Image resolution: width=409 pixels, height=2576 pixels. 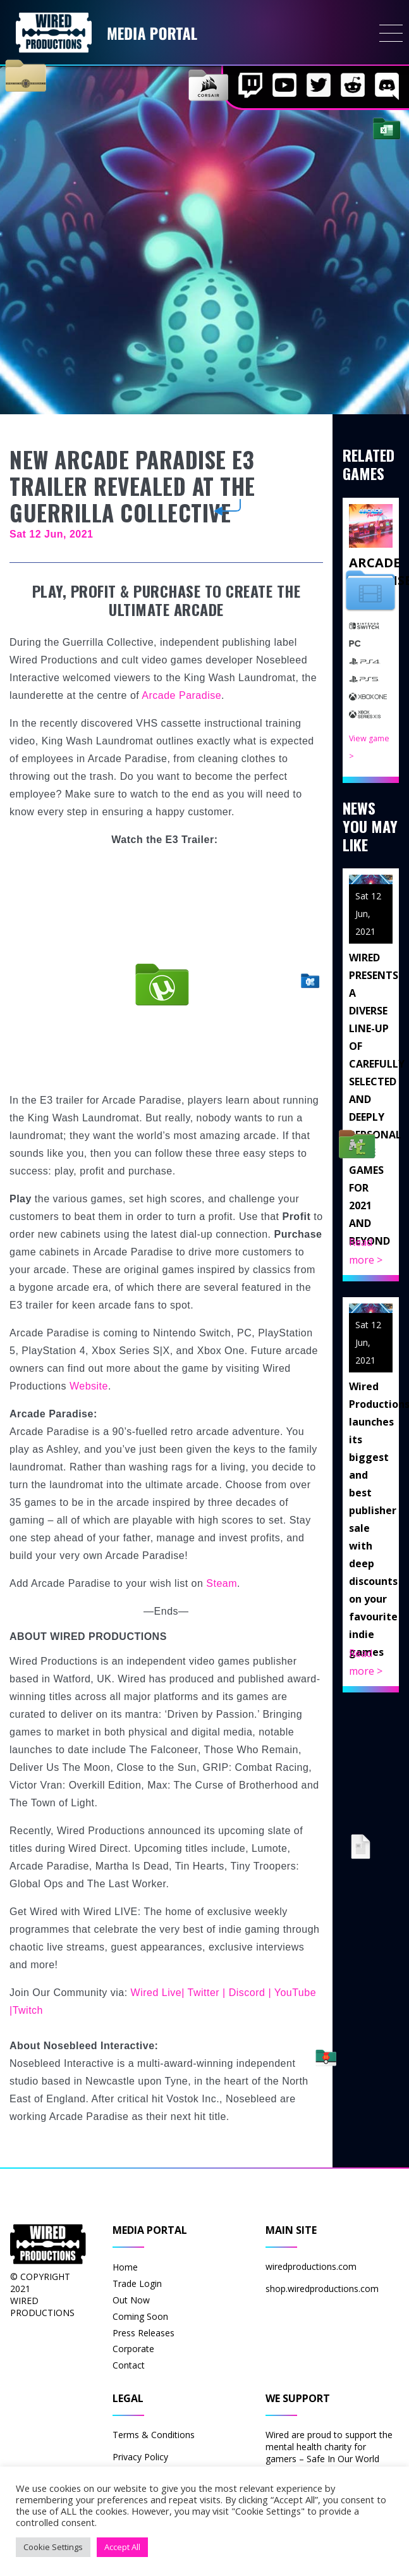 What do you see at coordinates (162, 986) in the screenshot?
I see `folder containing uTorrent downloads` at bounding box center [162, 986].